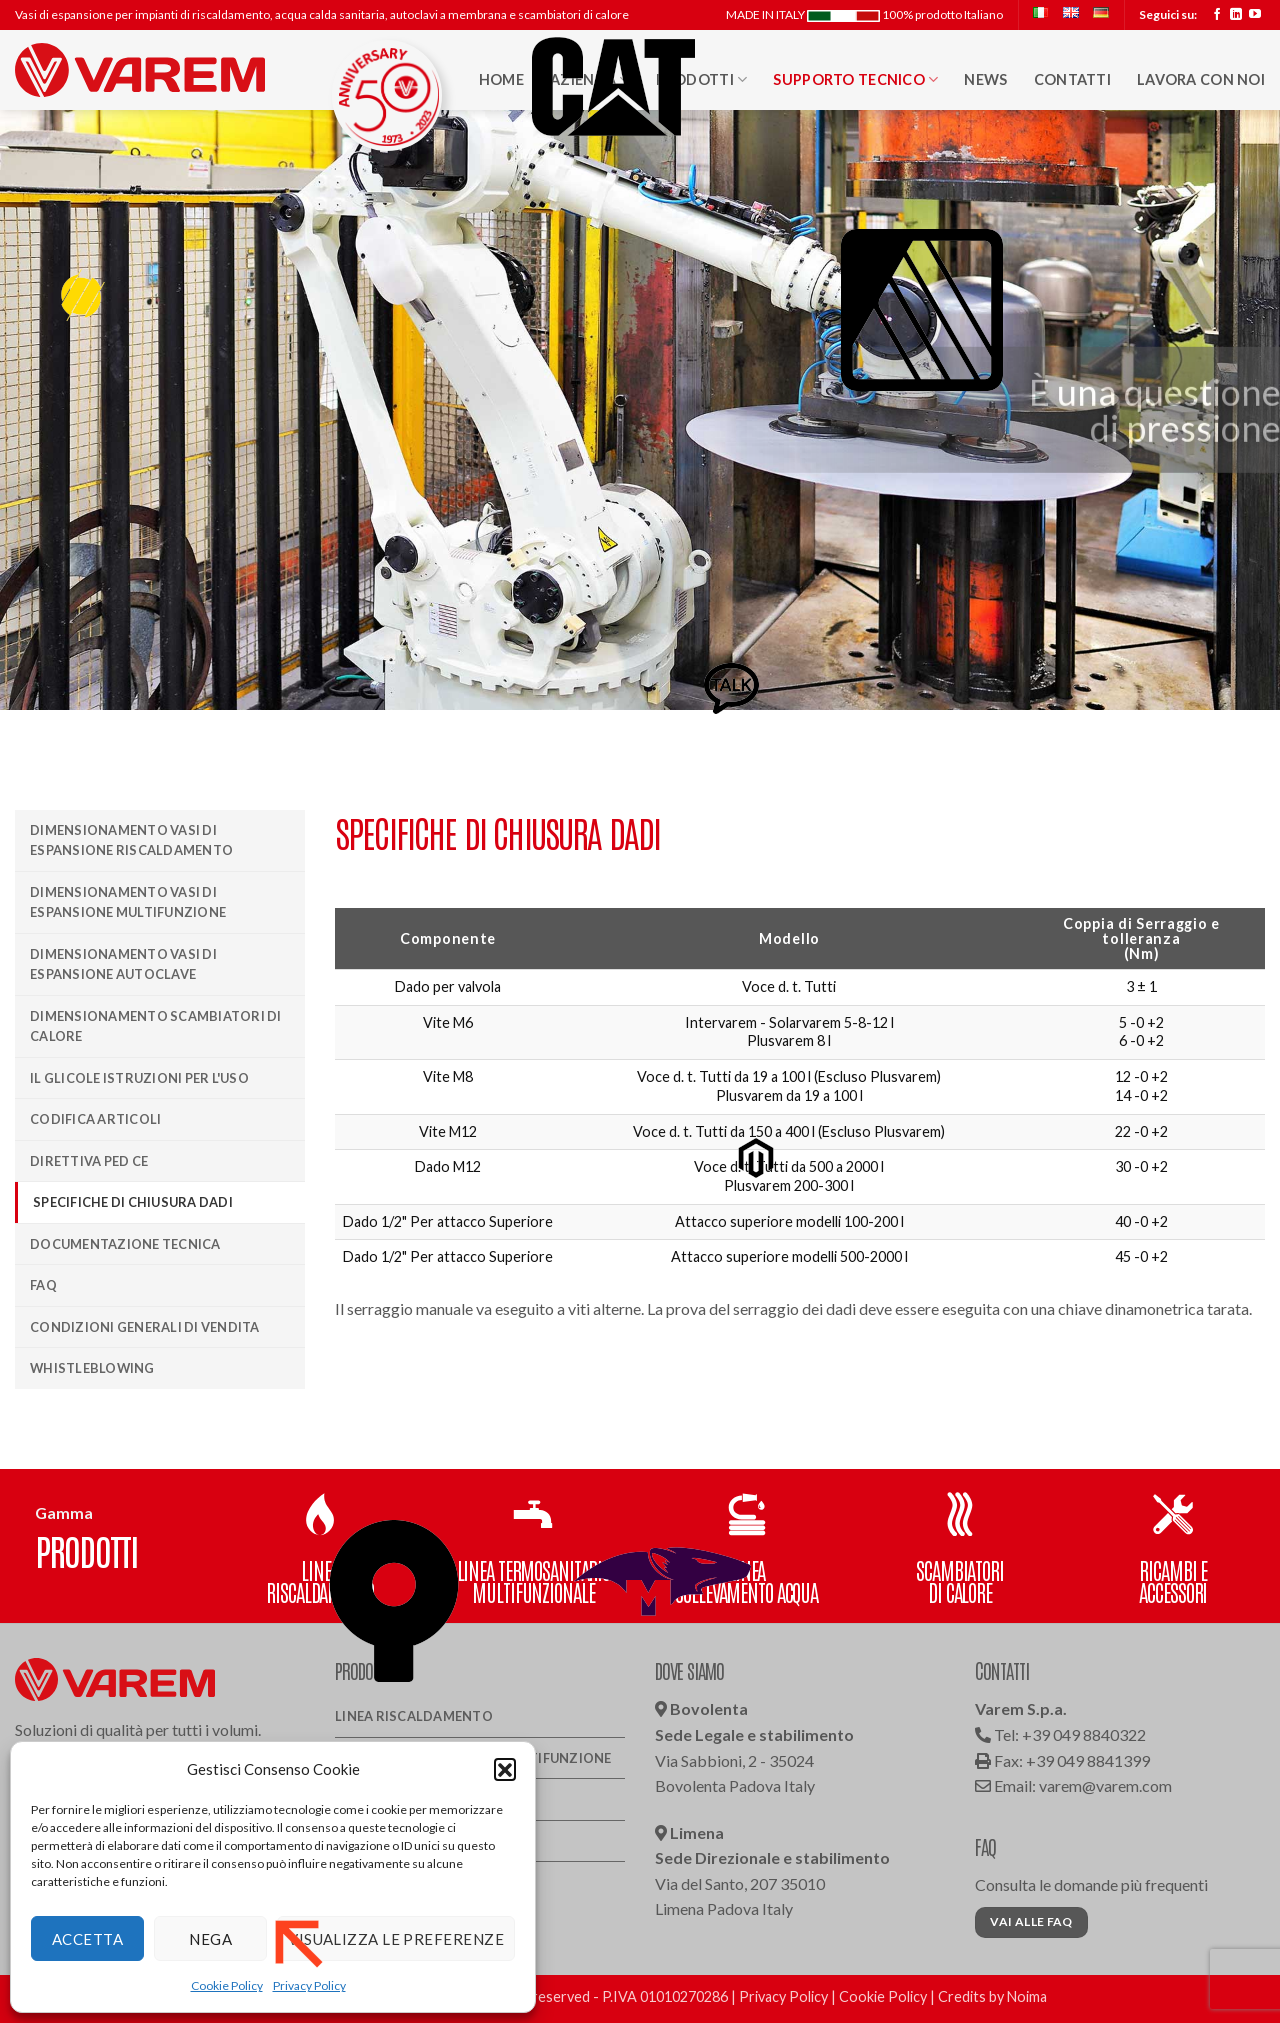 The height and width of the screenshot is (2023, 1280). What do you see at coordinates (613, 86) in the screenshot?
I see `caterpillar inc. company logo` at bounding box center [613, 86].